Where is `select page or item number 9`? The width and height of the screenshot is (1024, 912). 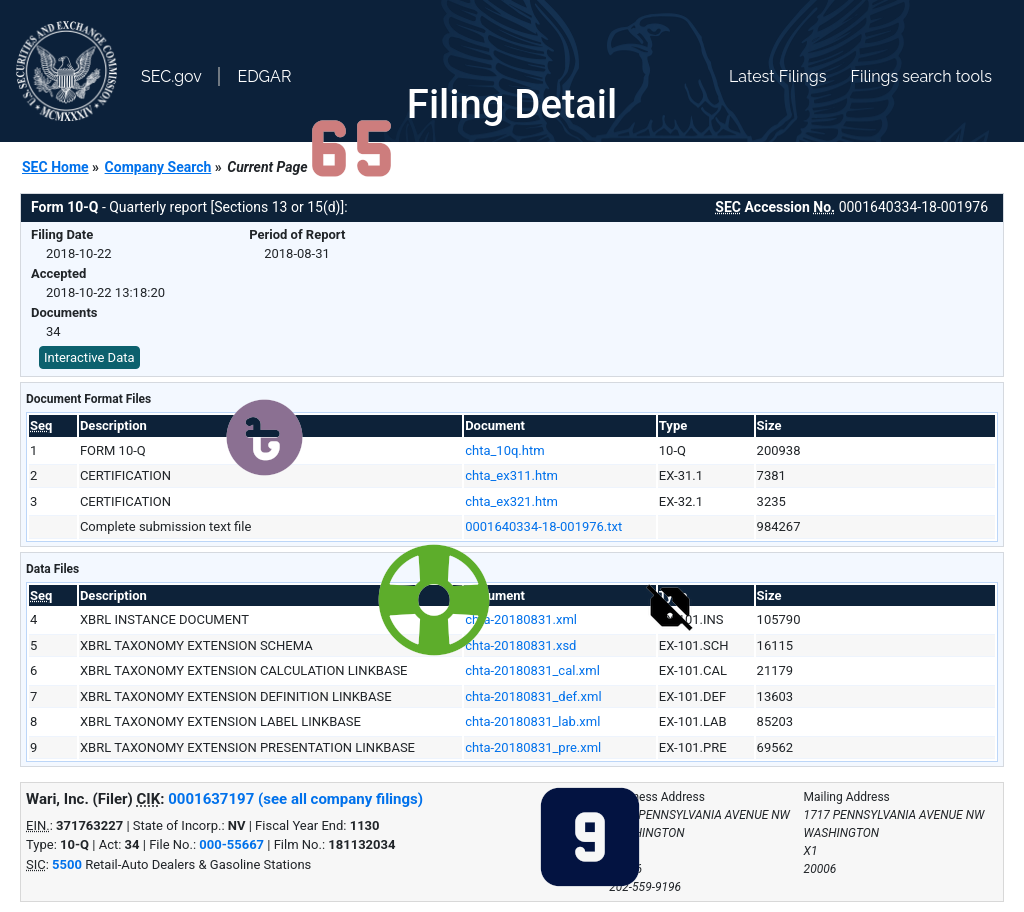 select page or item number 9 is located at coordinates (590, 837).